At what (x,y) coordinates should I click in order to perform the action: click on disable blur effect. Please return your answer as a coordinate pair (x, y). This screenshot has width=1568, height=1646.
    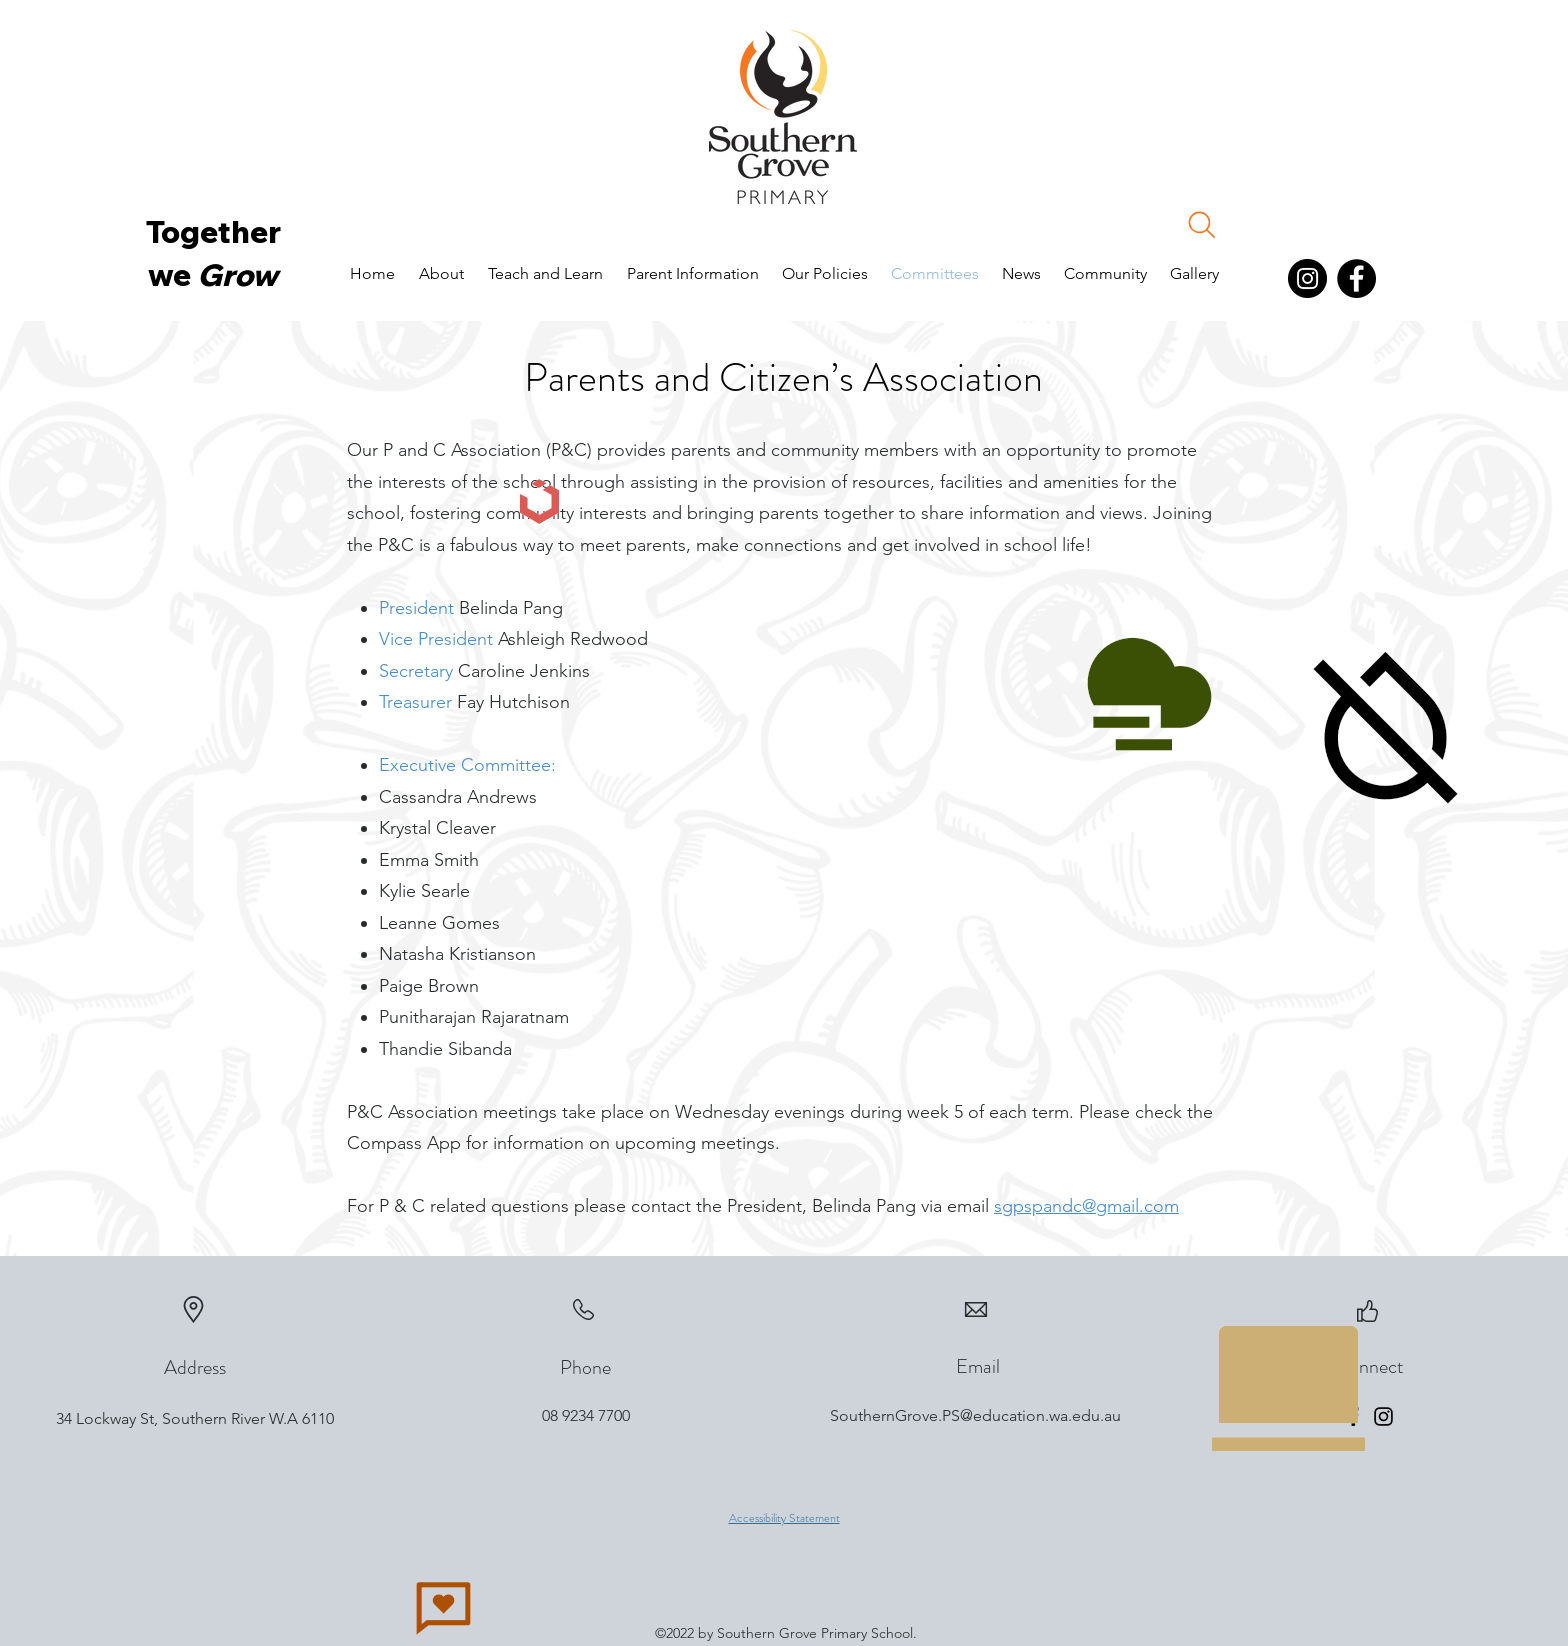
    Looking at the image, I should click on (1385, 731).